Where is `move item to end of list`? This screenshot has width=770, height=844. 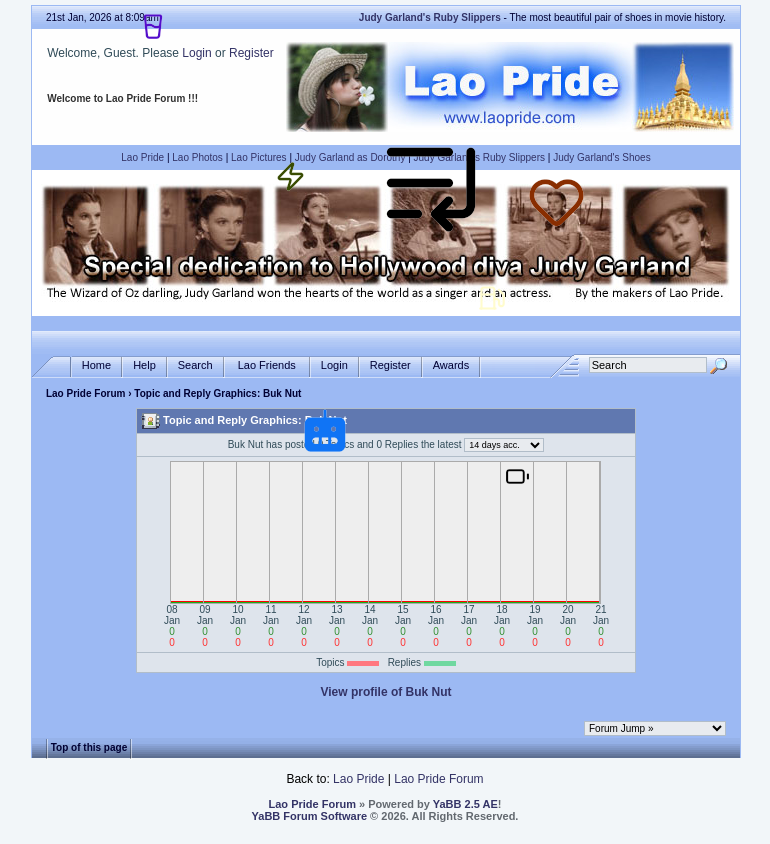 move item to end of list is located at coordinates (431, 183).